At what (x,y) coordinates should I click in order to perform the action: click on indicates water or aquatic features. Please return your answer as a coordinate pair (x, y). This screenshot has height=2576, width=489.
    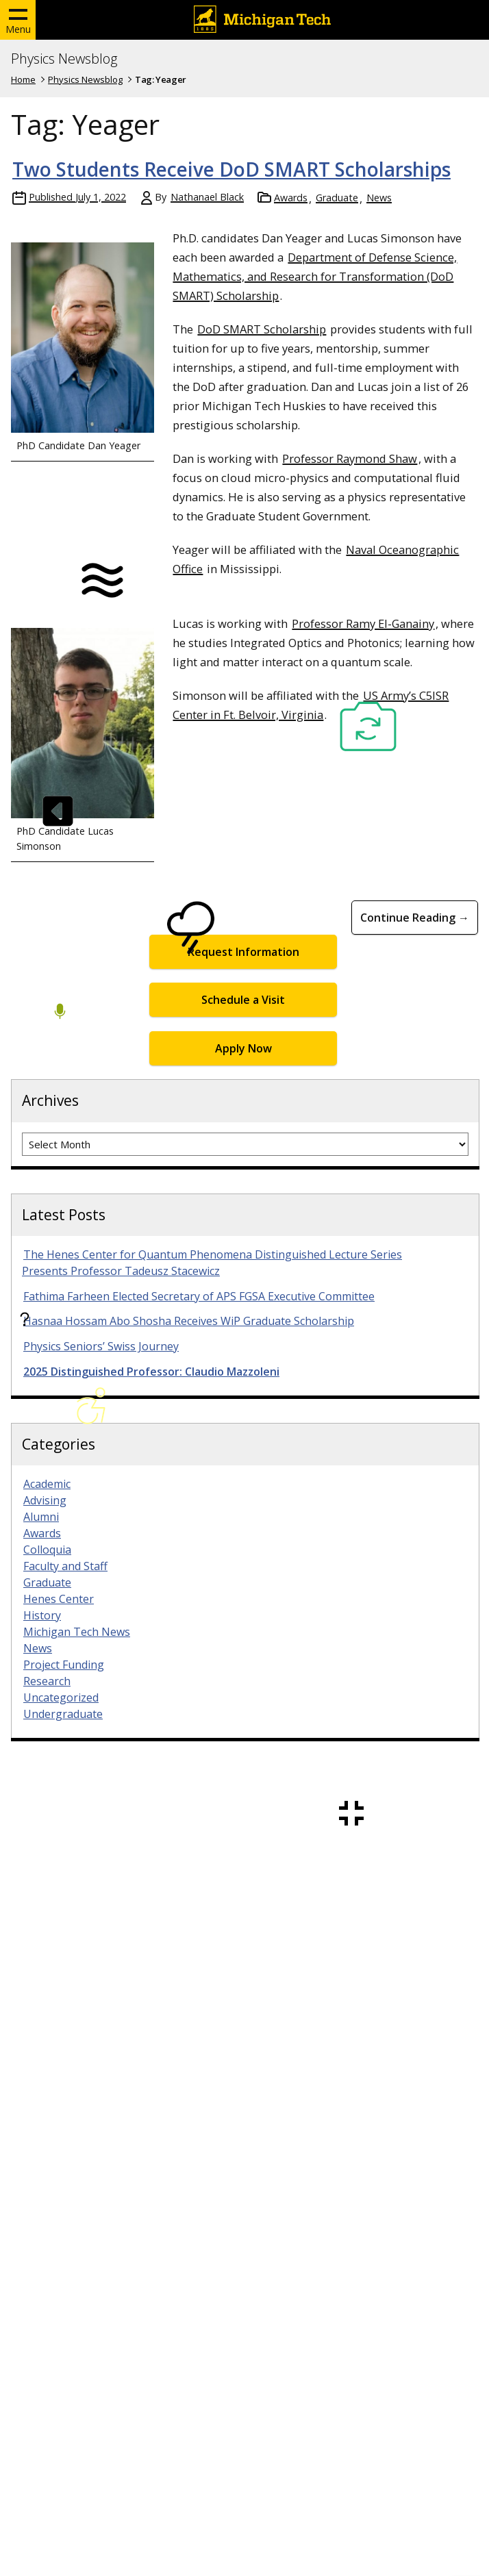
    Looking at the image, I should click on (102, 580).